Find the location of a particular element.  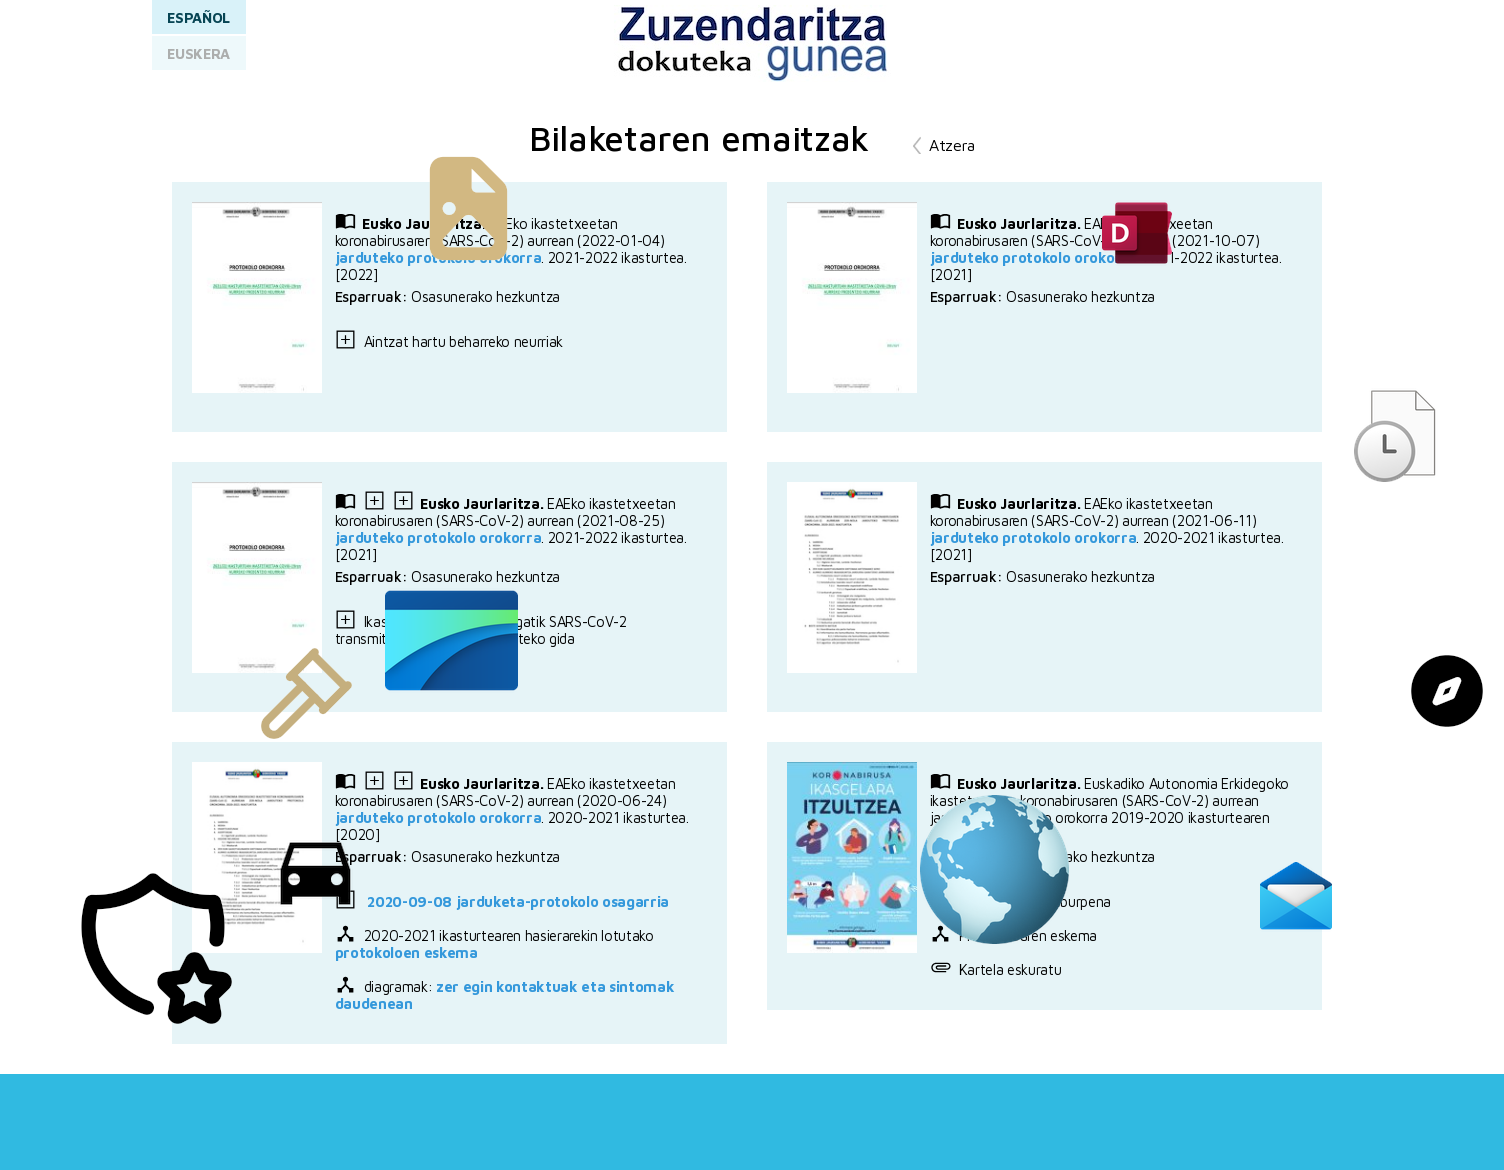

access global or international settings is located at coordinates (994, 869).